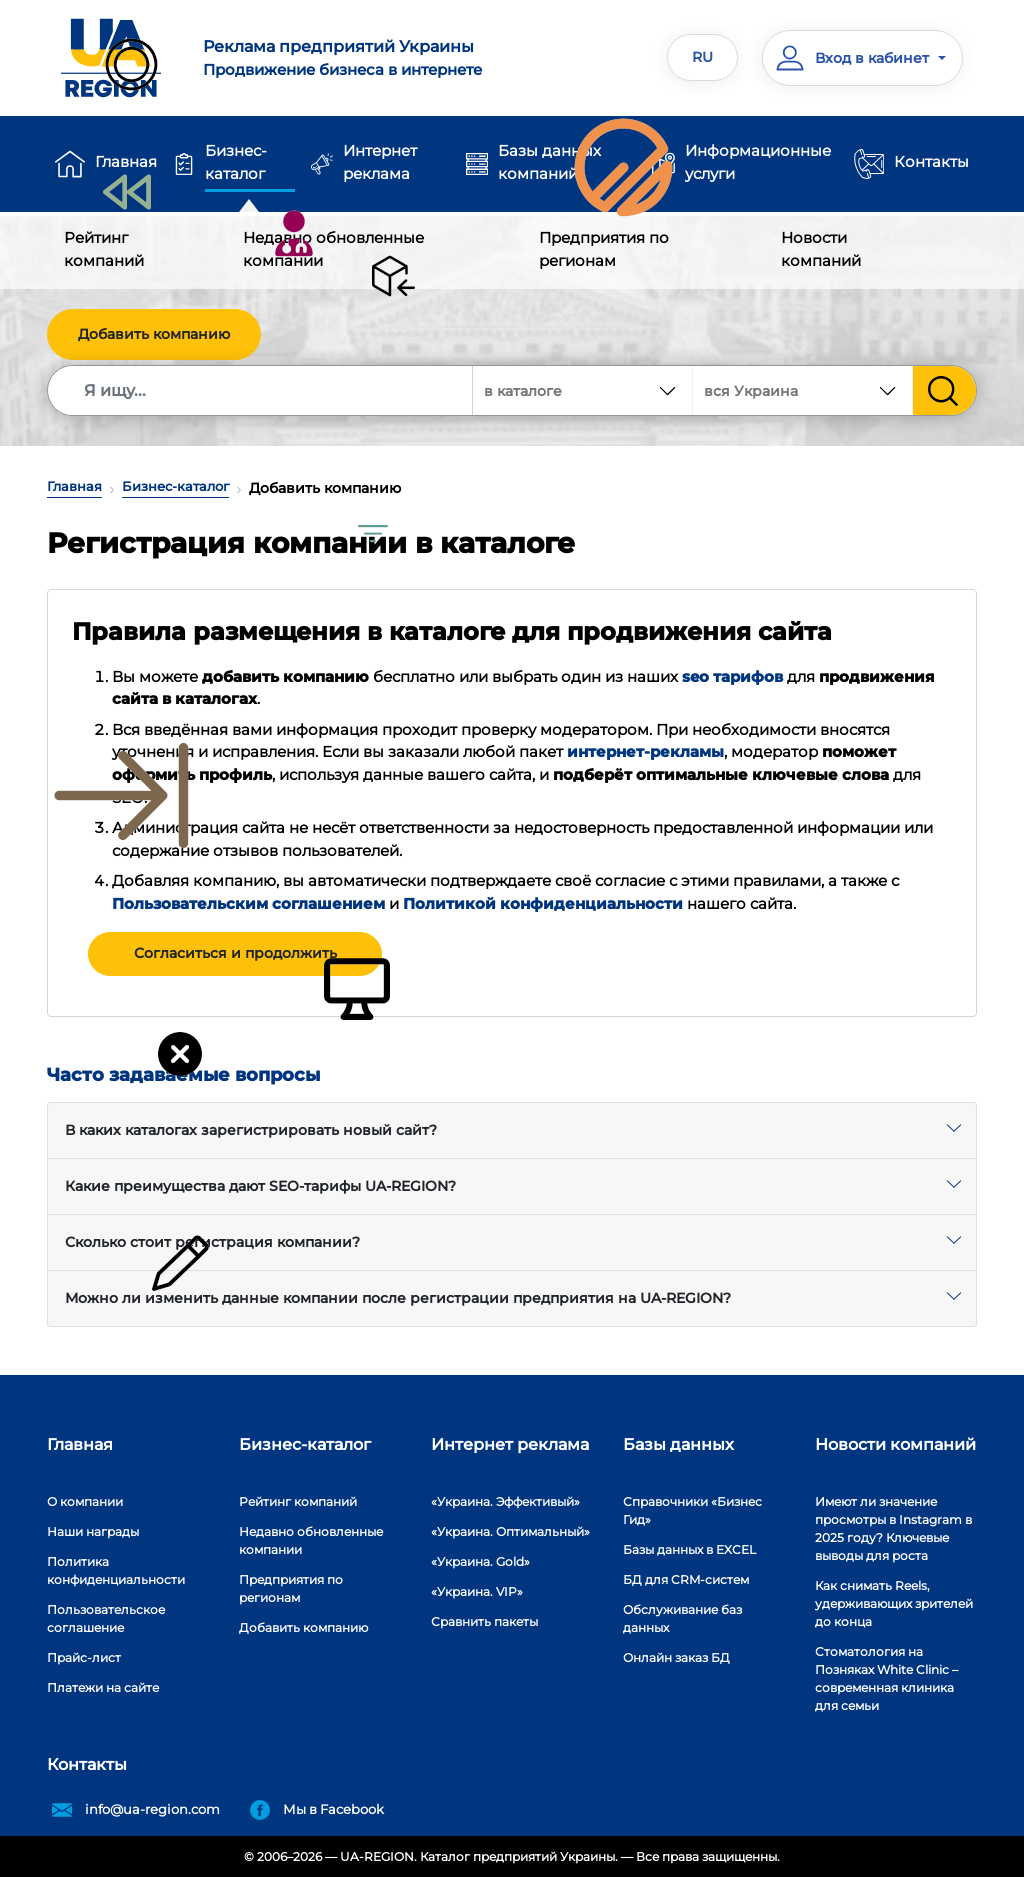 The image size is (1024, 1877). Describe the element at coordinates (180, 1263) in the screenshot. I see `edit this item` at that location.